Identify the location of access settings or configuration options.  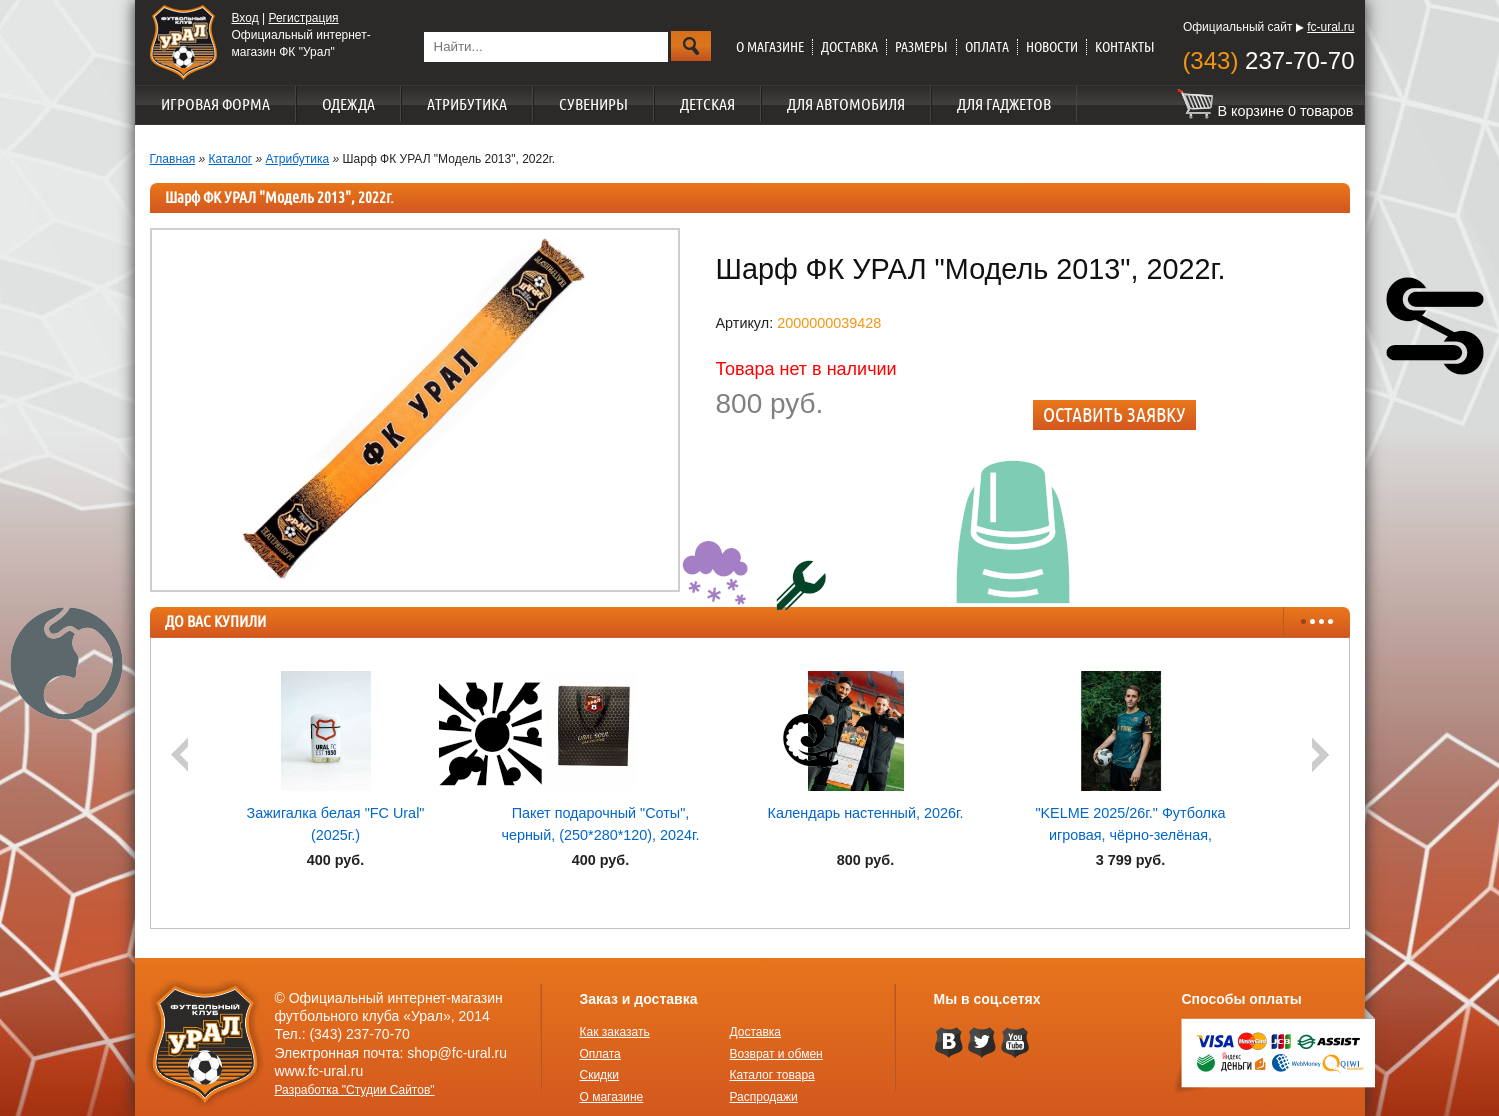
(801, 585).